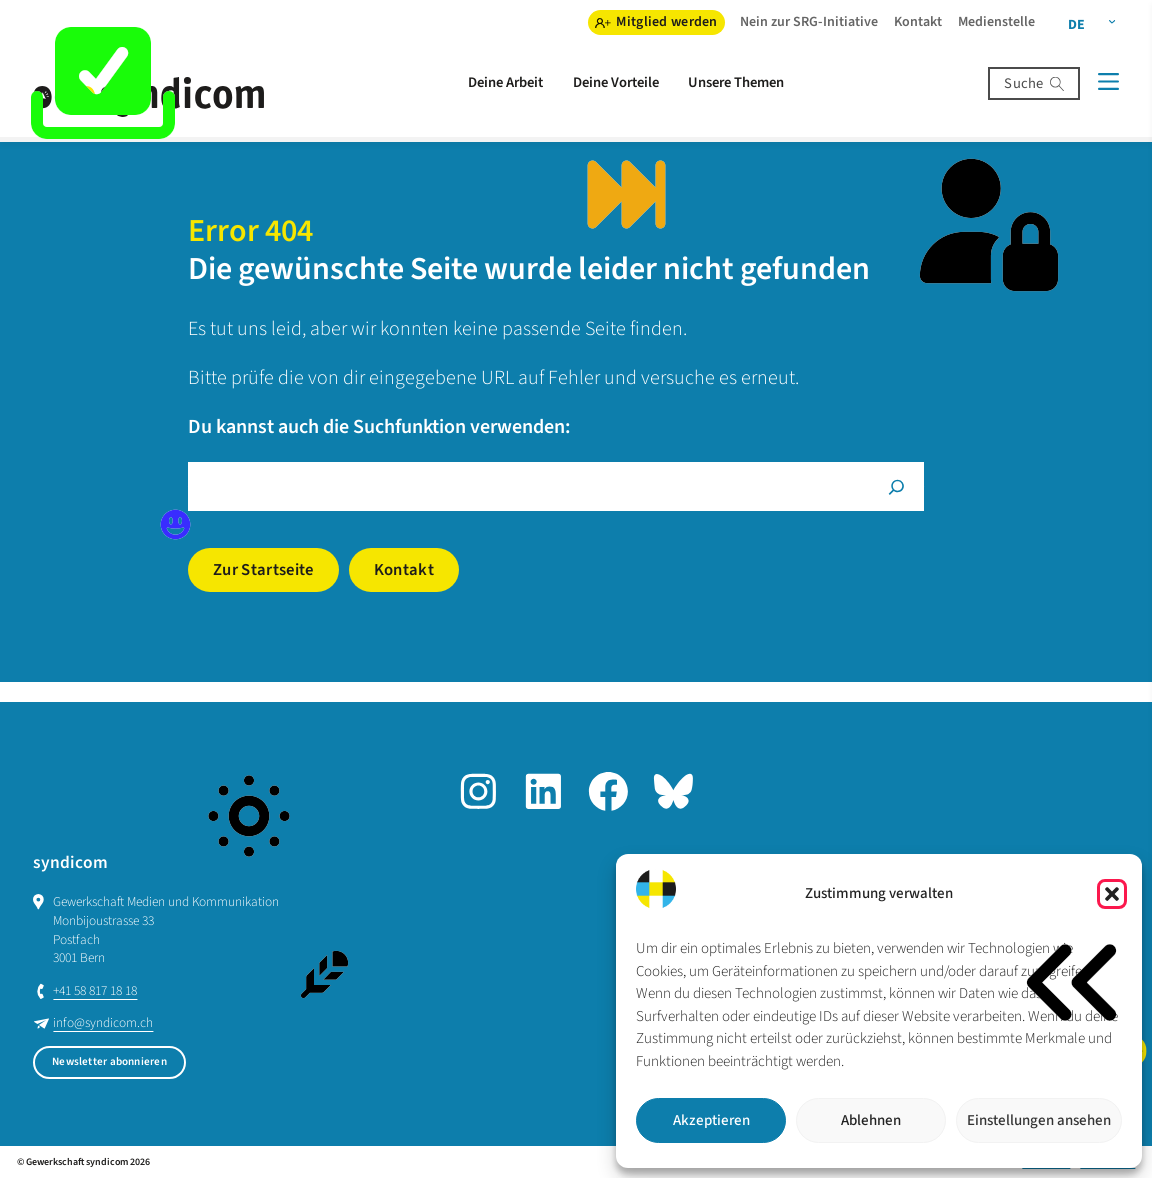 Image resolution: width=1152 pixels, height=1178 pixels. I want to click on go back to the beginning, so click(1071, 982).